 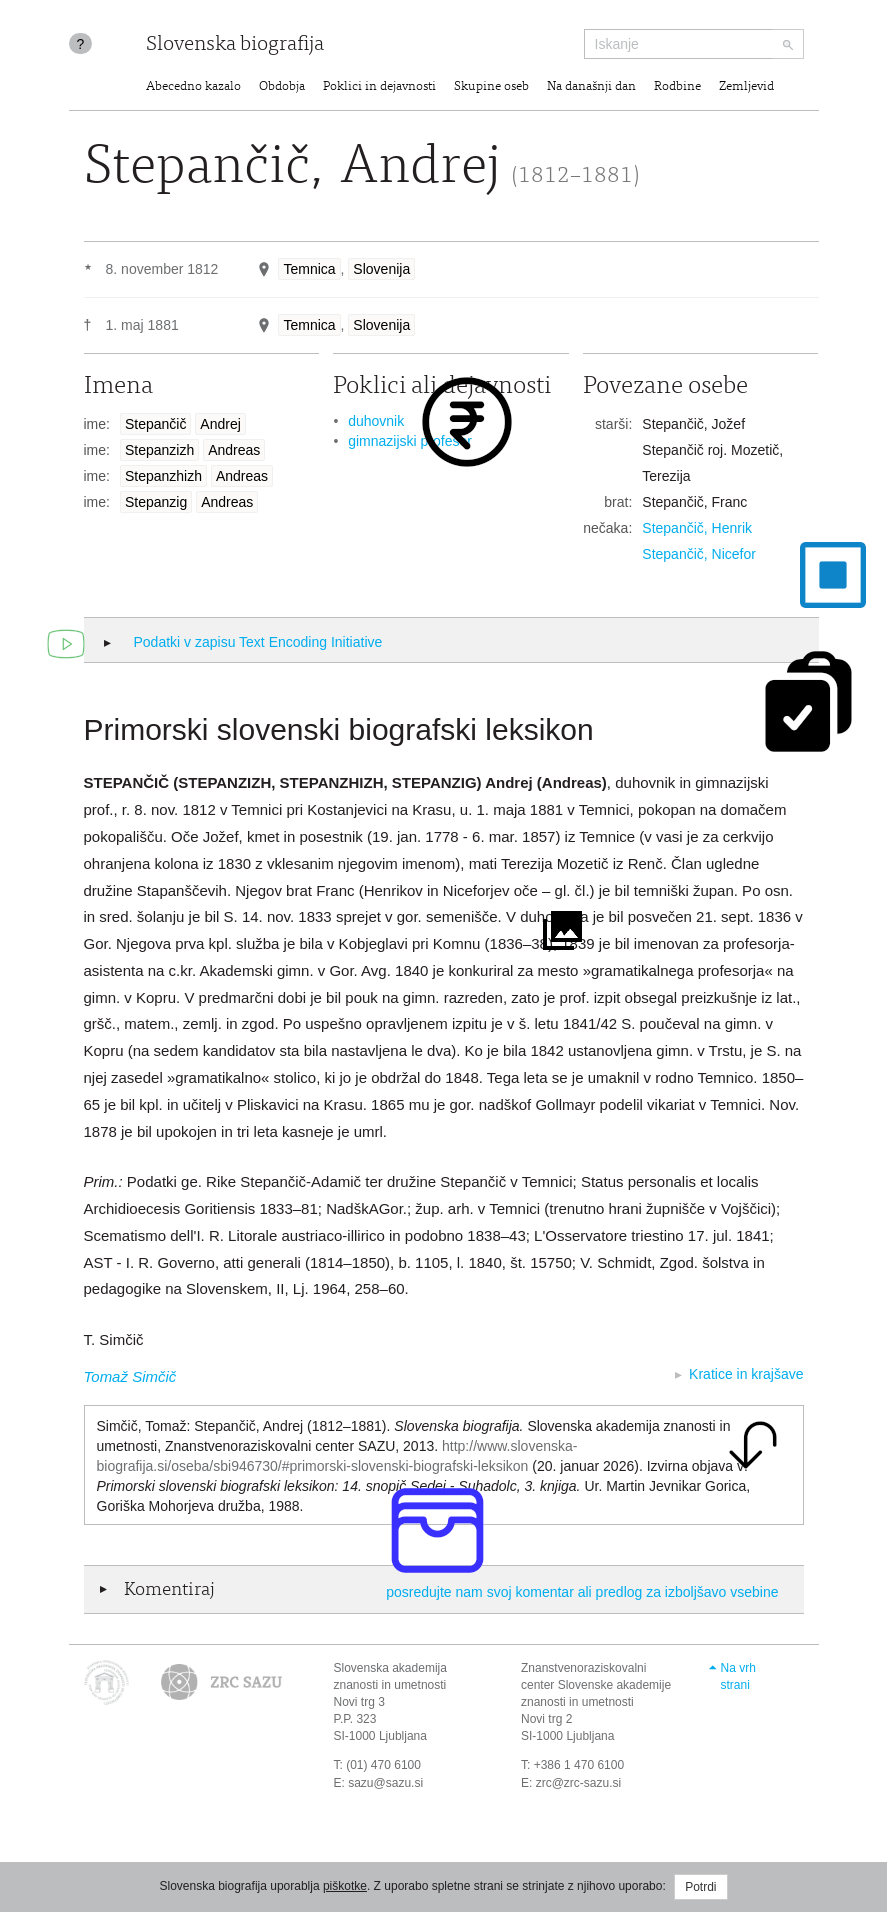 What do you see at coordinates (562, 930) in the screenshot?
I see `view photo collections or albums` at bounding box center [562, 930].